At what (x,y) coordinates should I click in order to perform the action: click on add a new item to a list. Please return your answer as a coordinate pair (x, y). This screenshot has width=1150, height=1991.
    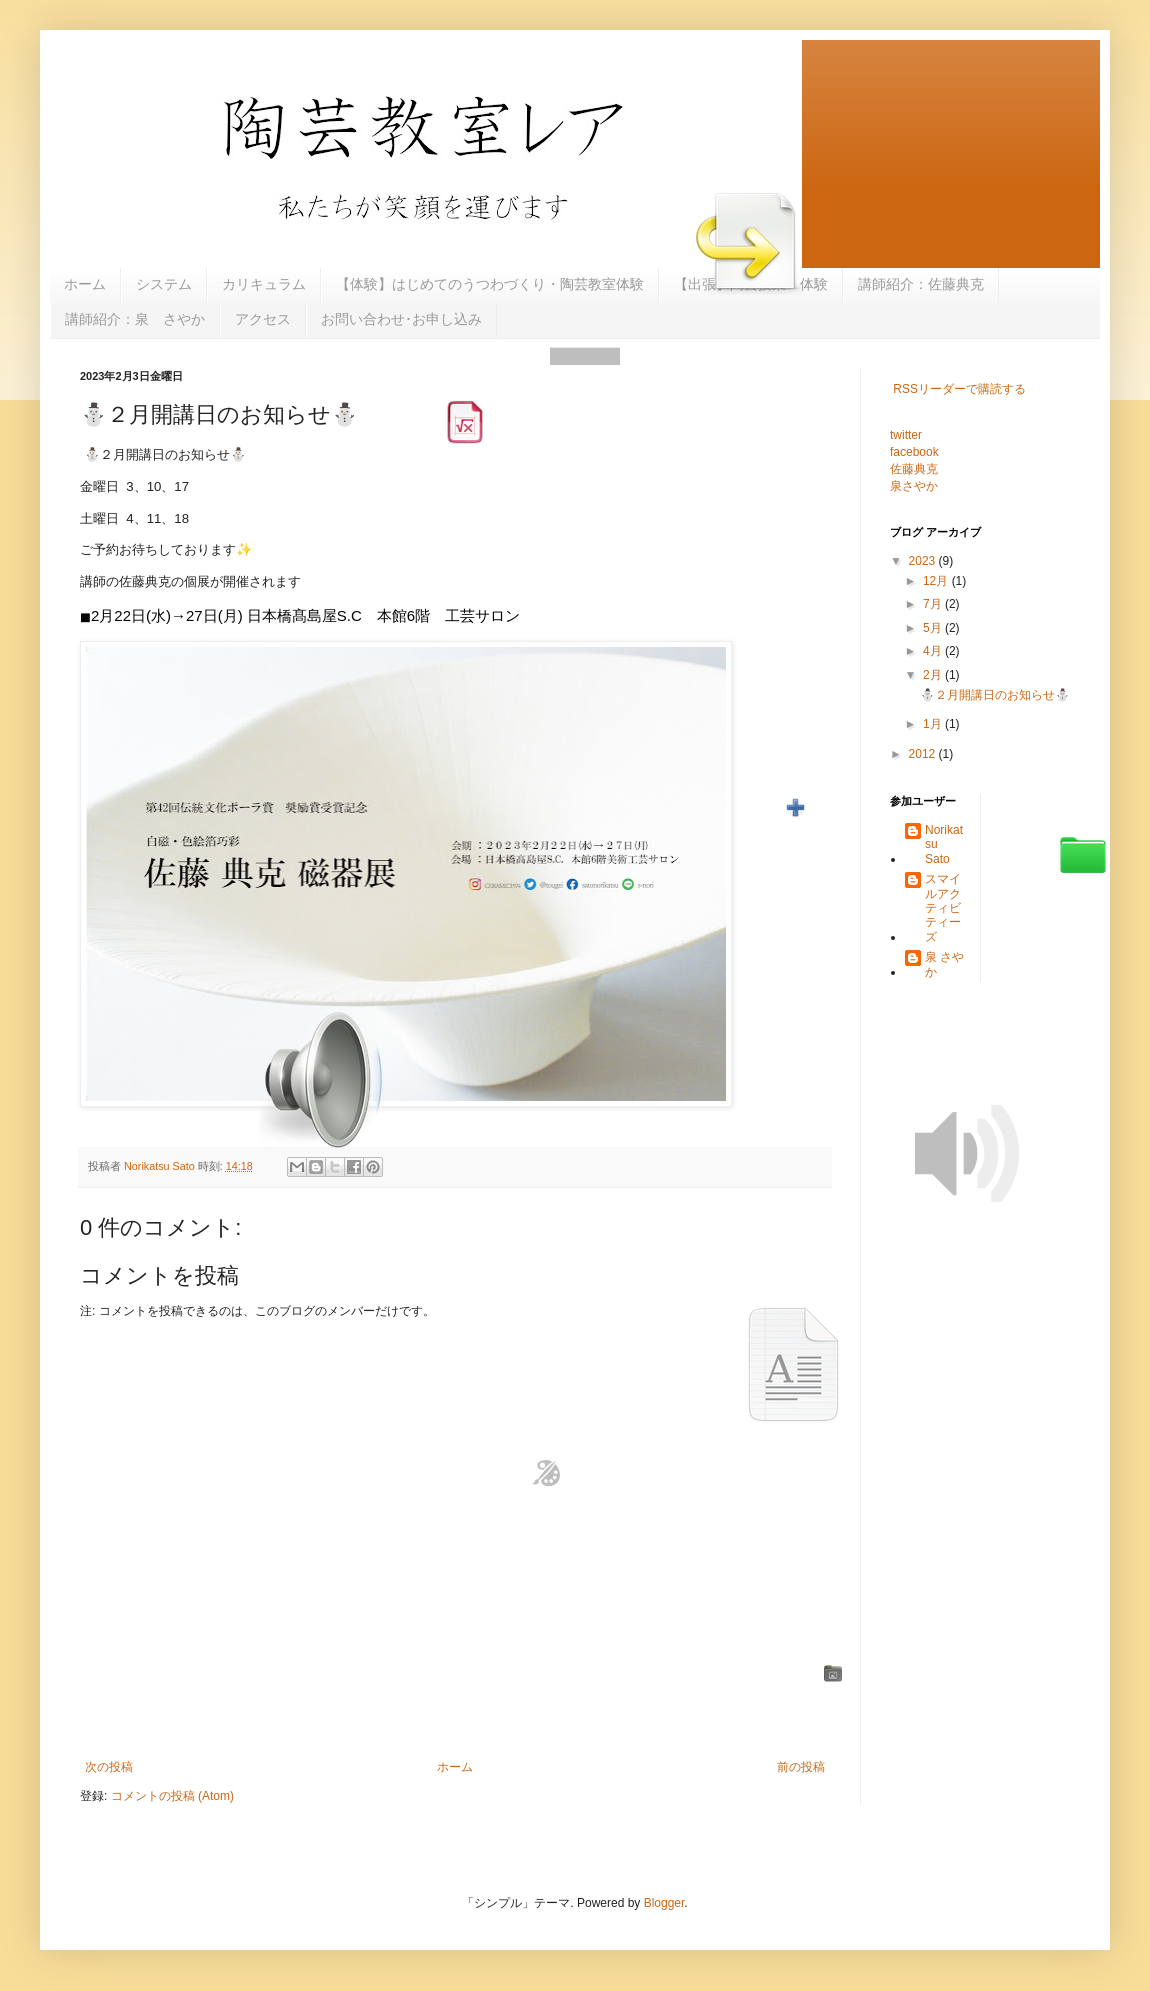
    Looking at the image, I should click on (795, 808).